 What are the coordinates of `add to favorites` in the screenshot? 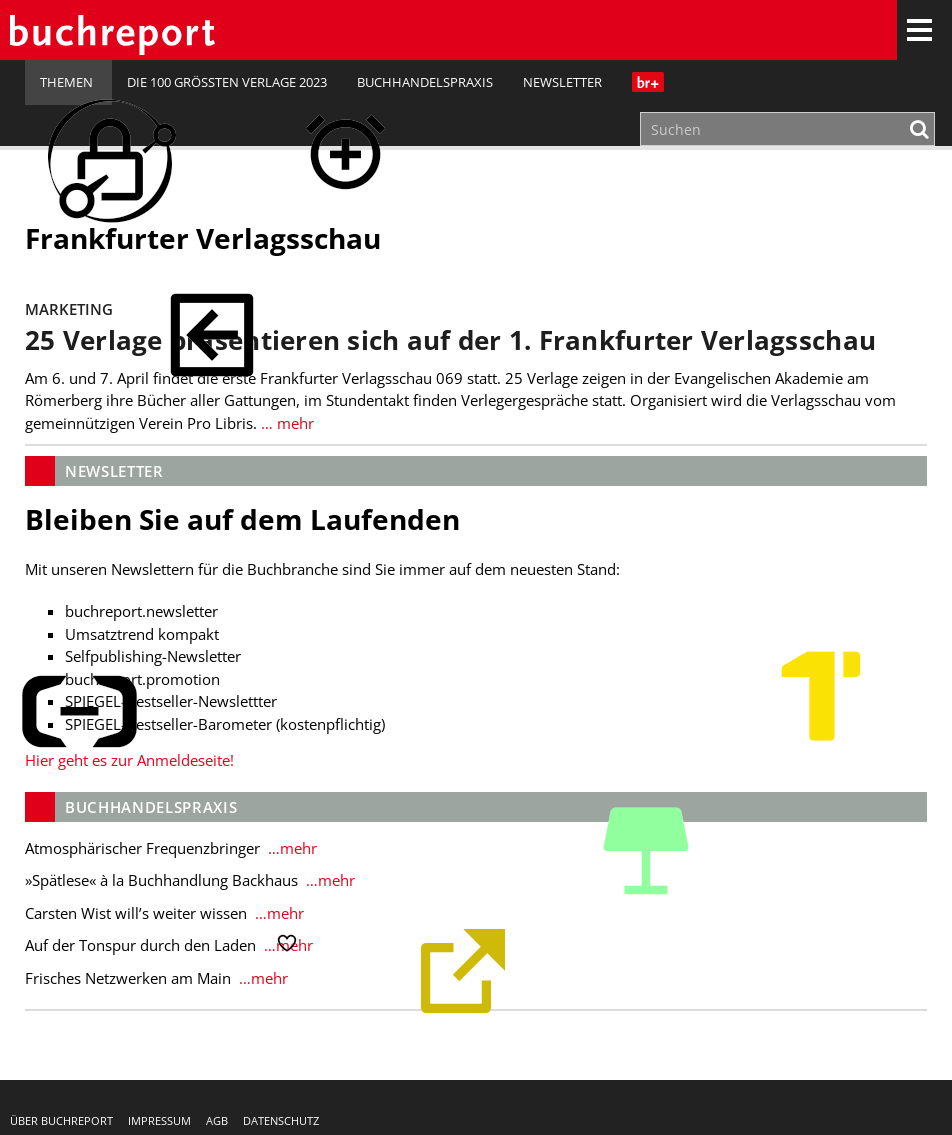 It's located at (287, 943).